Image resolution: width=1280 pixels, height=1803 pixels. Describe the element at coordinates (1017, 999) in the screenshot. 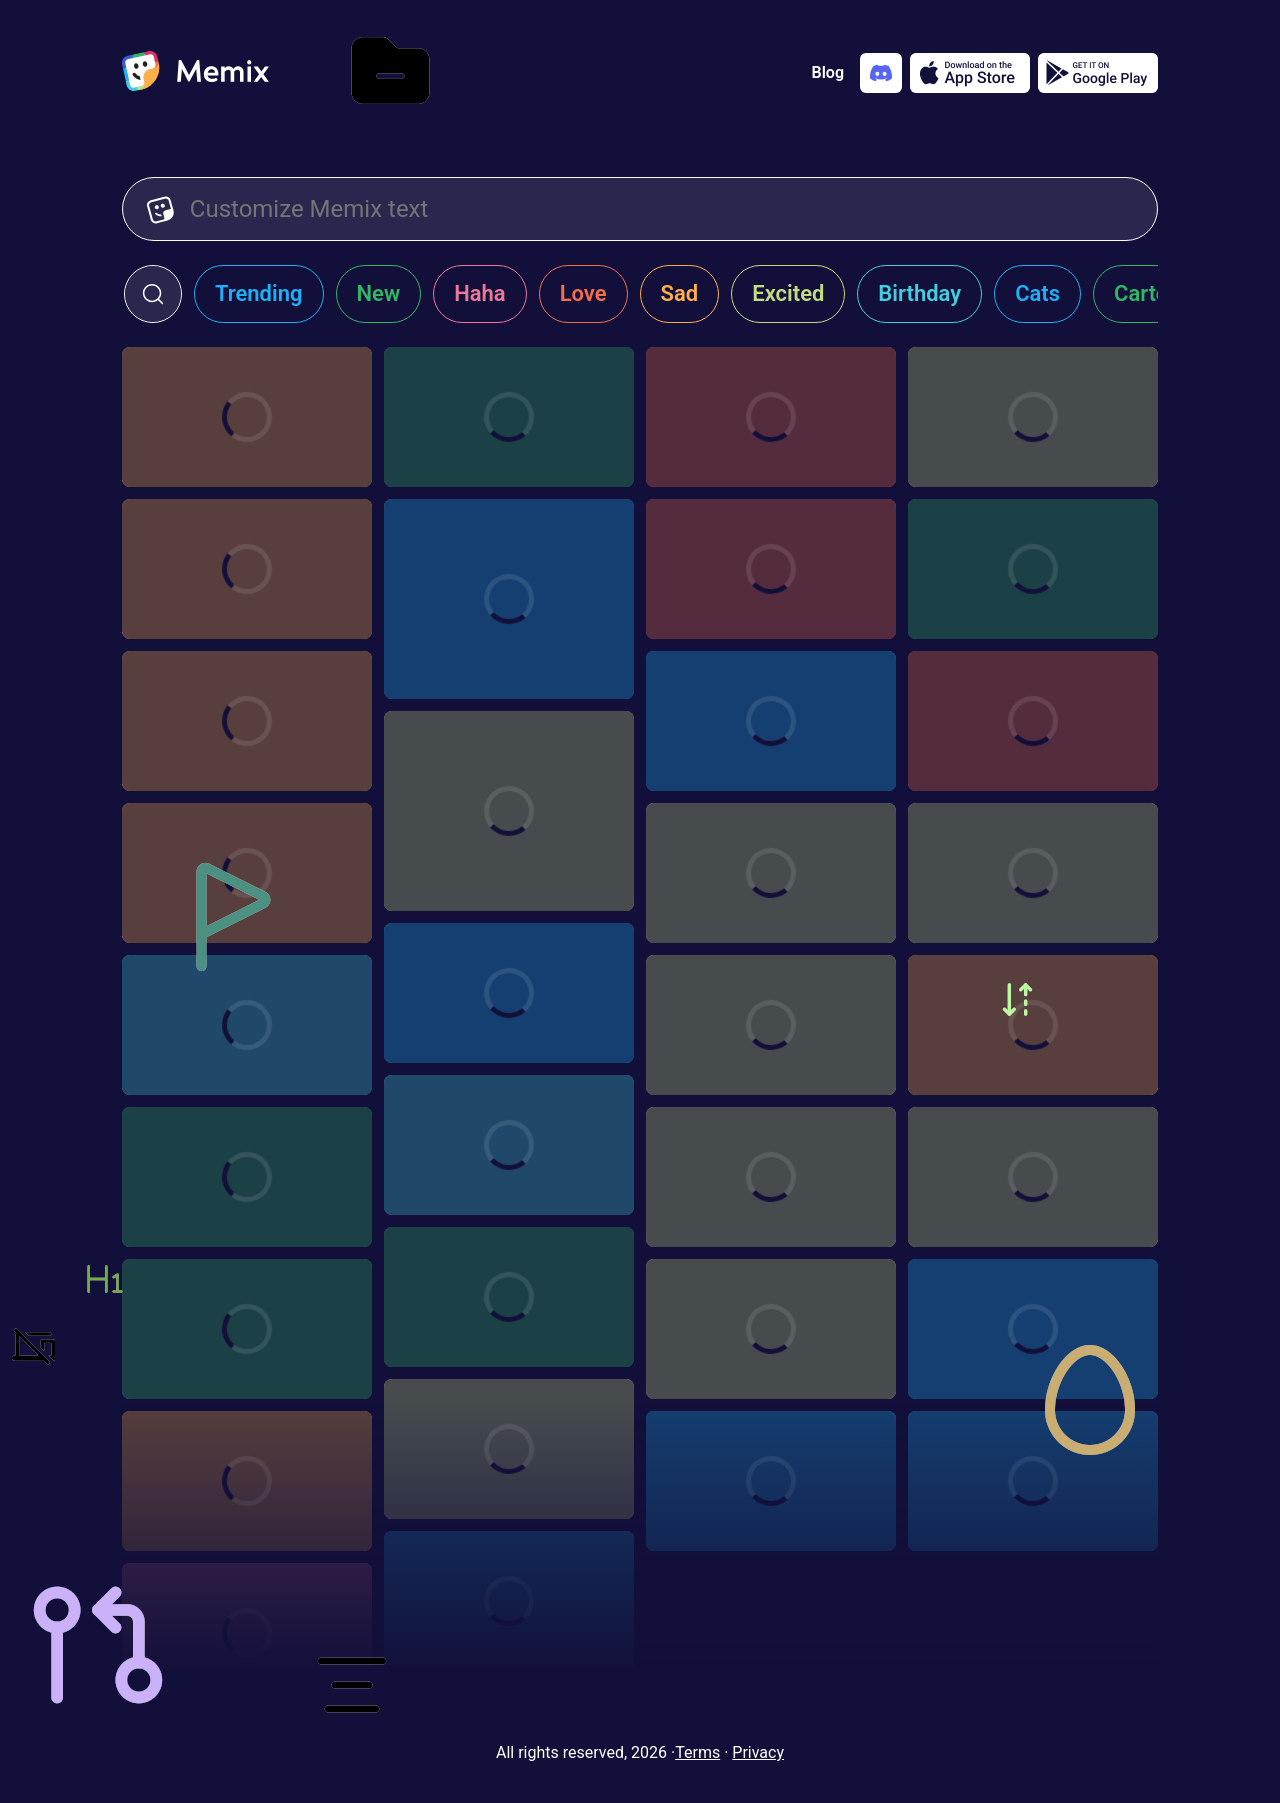

I see `transfer data downward` at that location.